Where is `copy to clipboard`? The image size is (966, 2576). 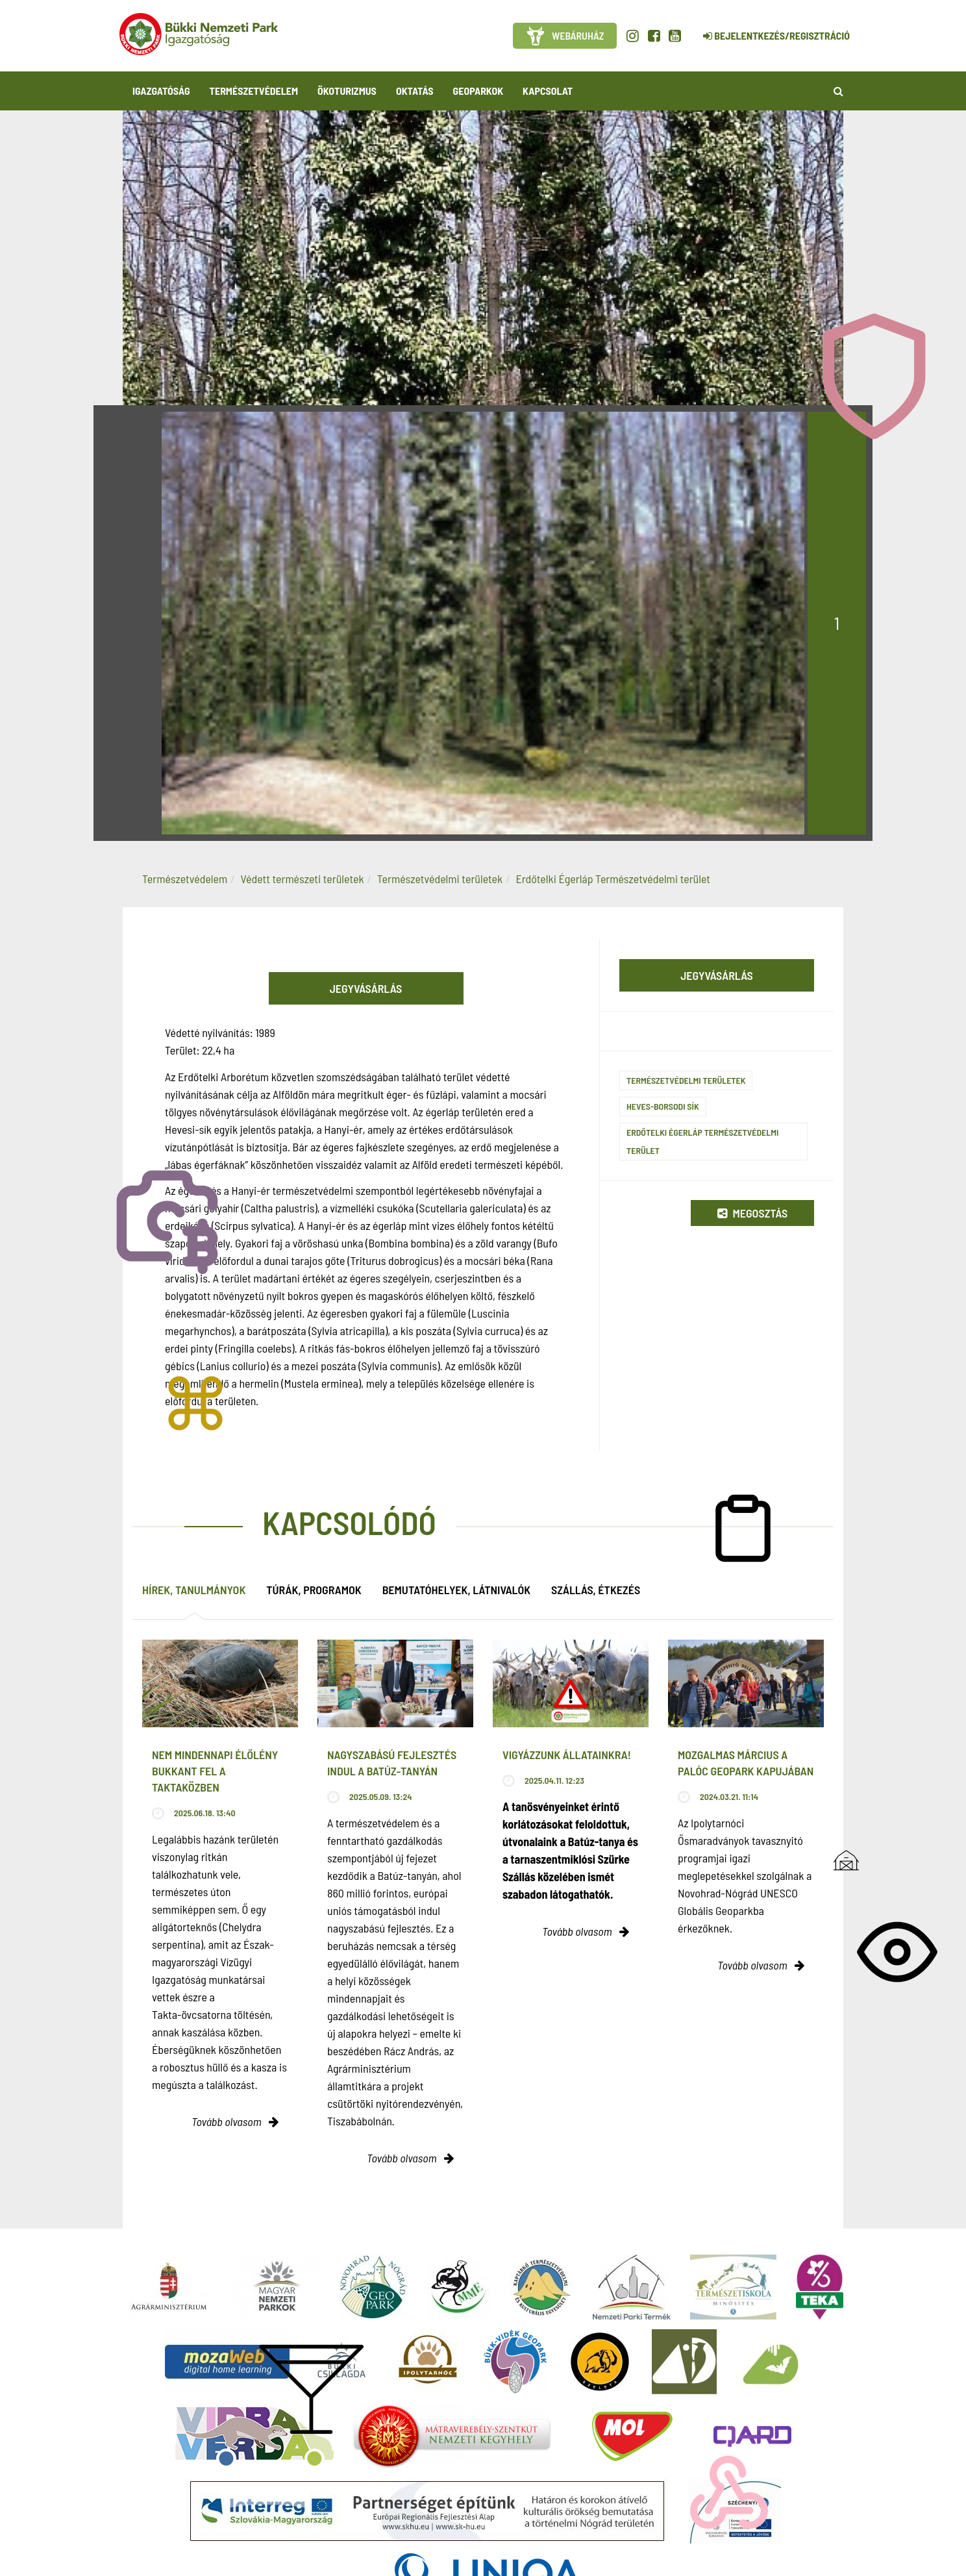
copy to clipboard is located at coordinates (743, 1528).